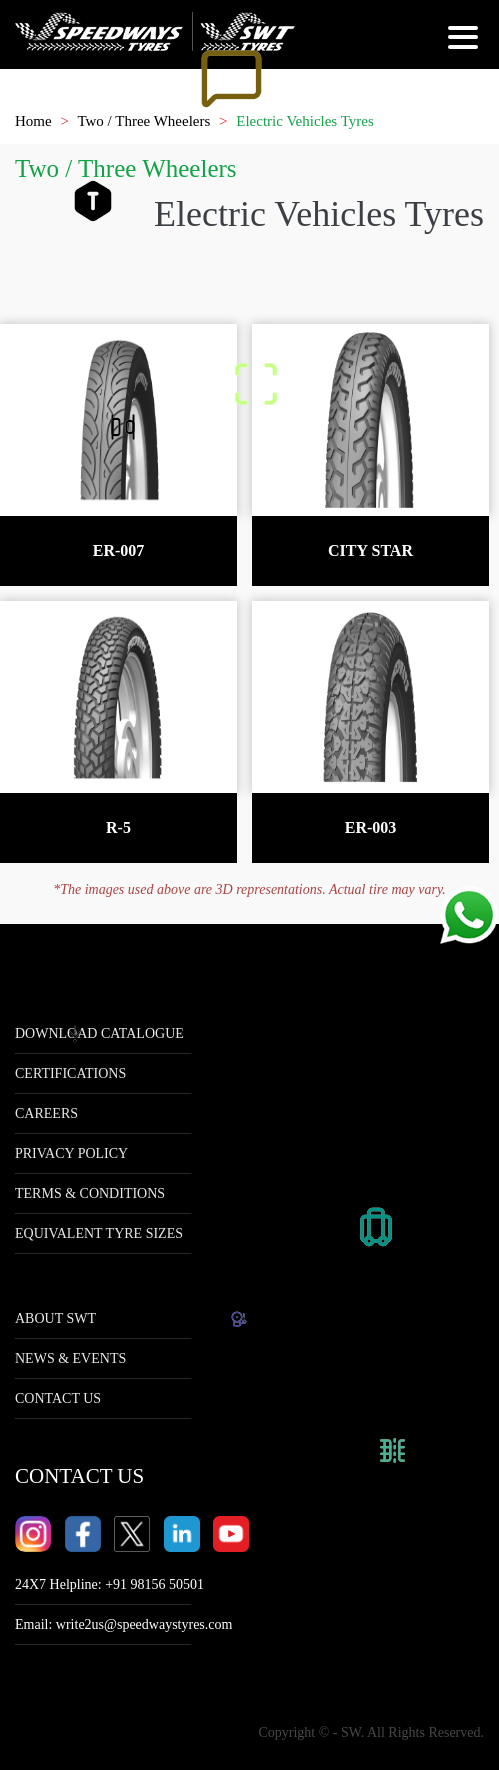 This screenshot has width=499, height=1770. I want to click on download to a specific location, so click(75, 1034).